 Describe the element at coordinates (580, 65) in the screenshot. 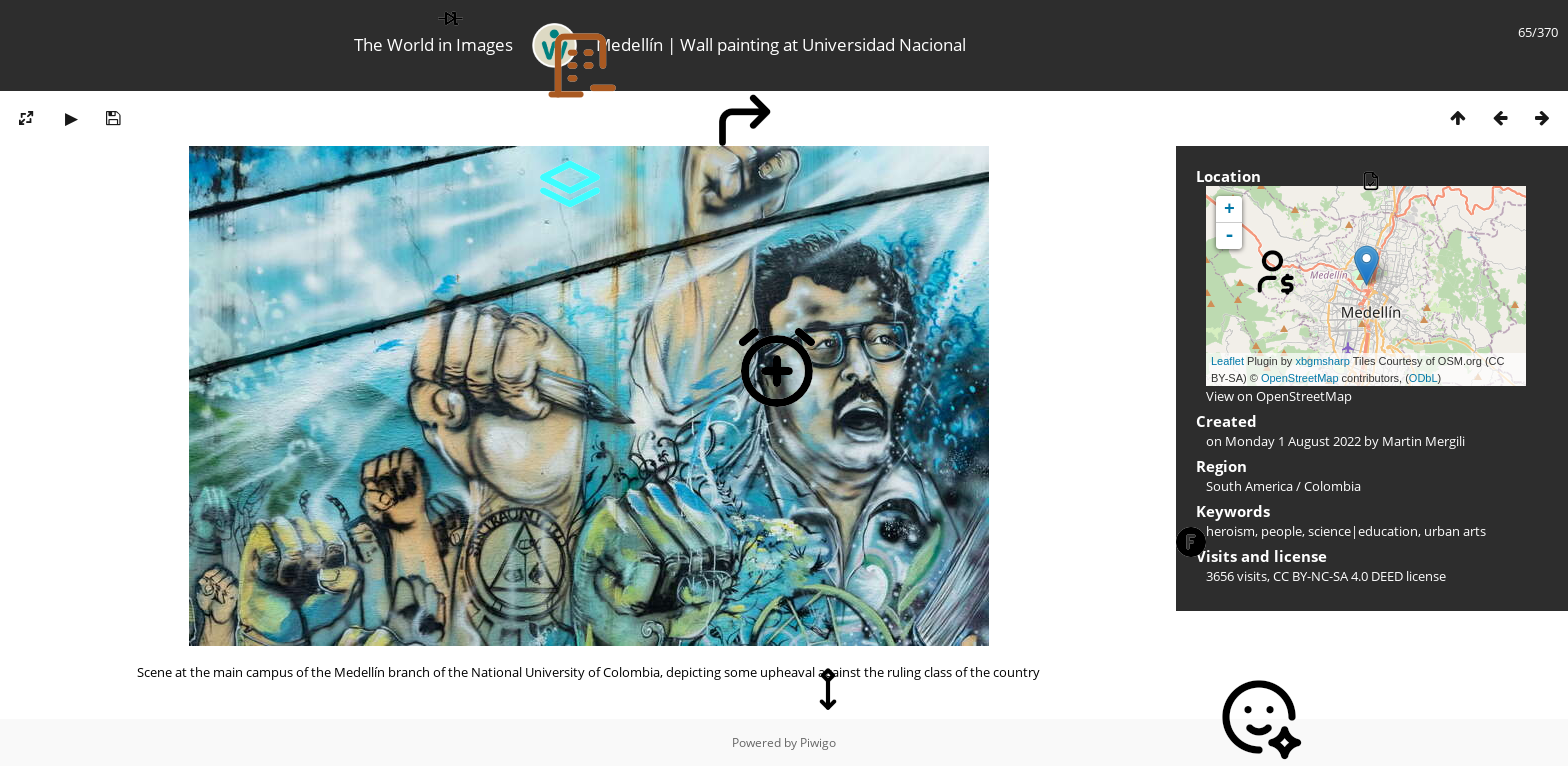

I see `remove a building from your list` at that location.